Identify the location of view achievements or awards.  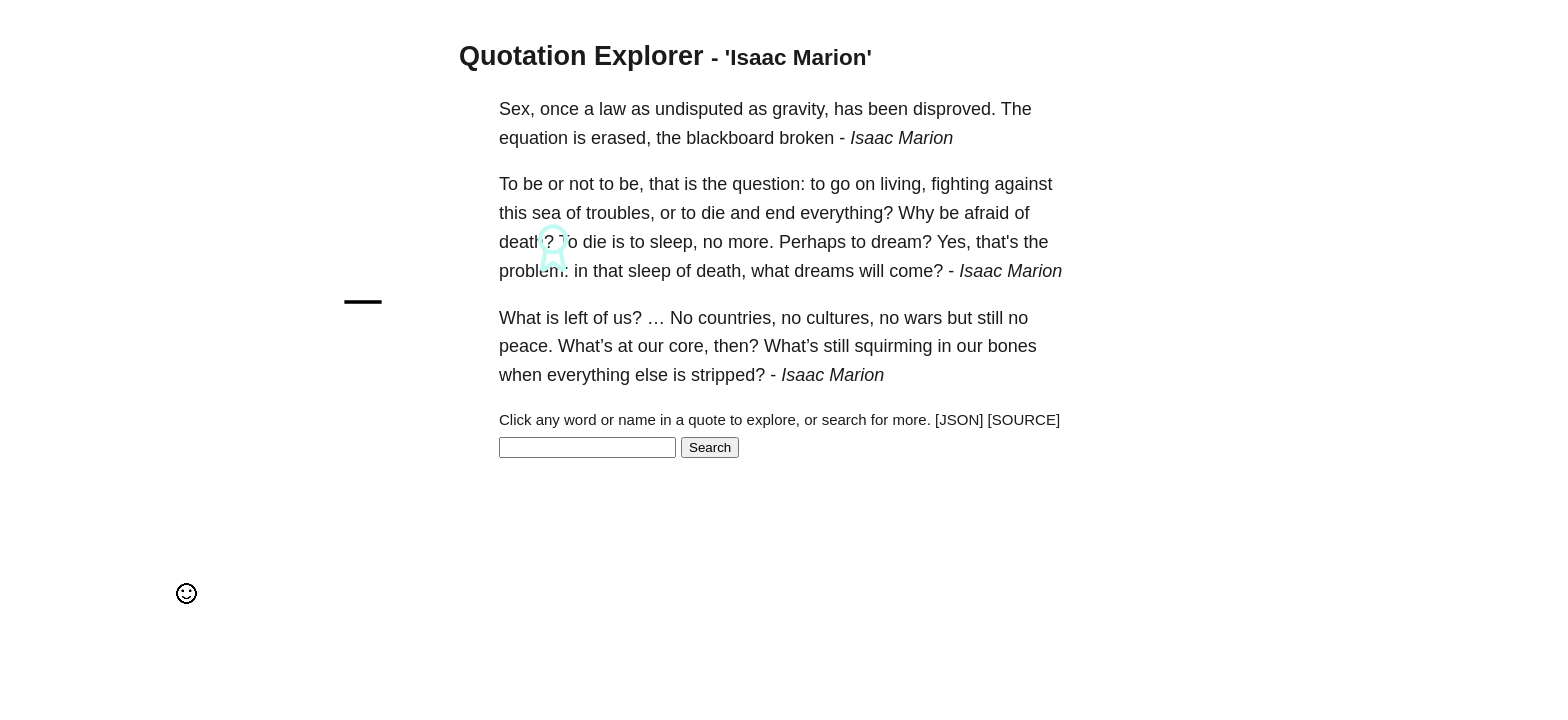
(553, 248).